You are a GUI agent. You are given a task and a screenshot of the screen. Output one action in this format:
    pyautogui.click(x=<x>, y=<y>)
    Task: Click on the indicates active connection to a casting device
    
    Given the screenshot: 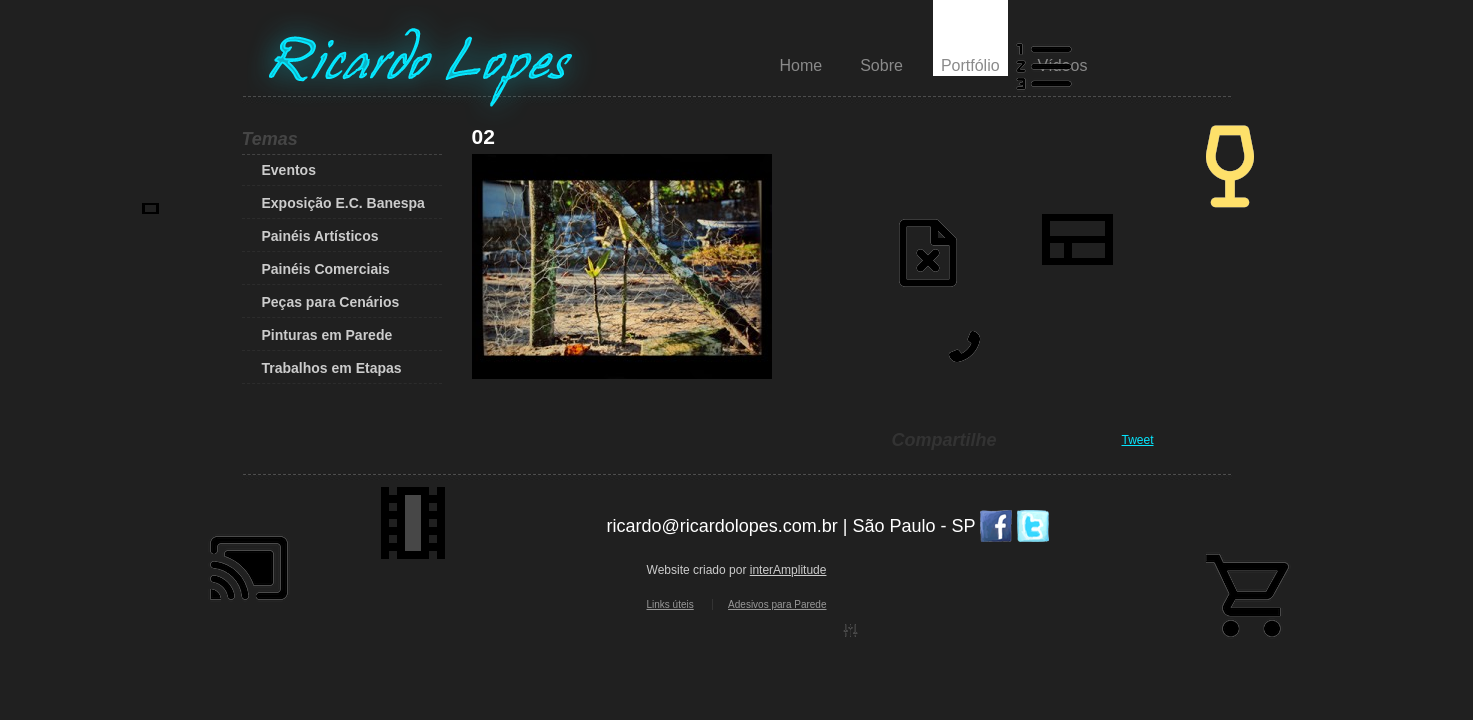 What is the action you would take?
    pyautogui.click(x=249, y=568)
    